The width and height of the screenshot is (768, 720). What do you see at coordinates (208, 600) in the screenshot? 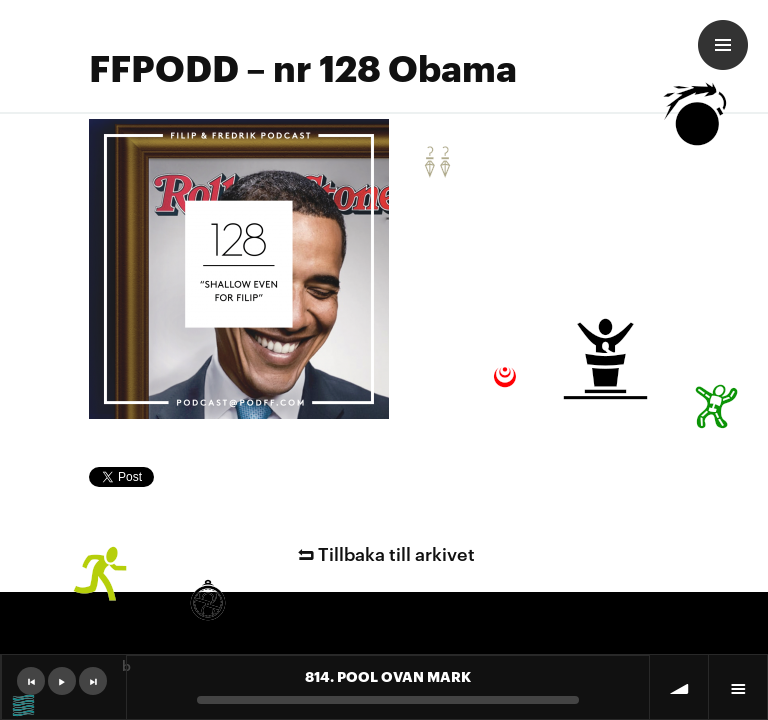
I see `navigate to astronomy or celestial tools` at bounding box center [208, 600].